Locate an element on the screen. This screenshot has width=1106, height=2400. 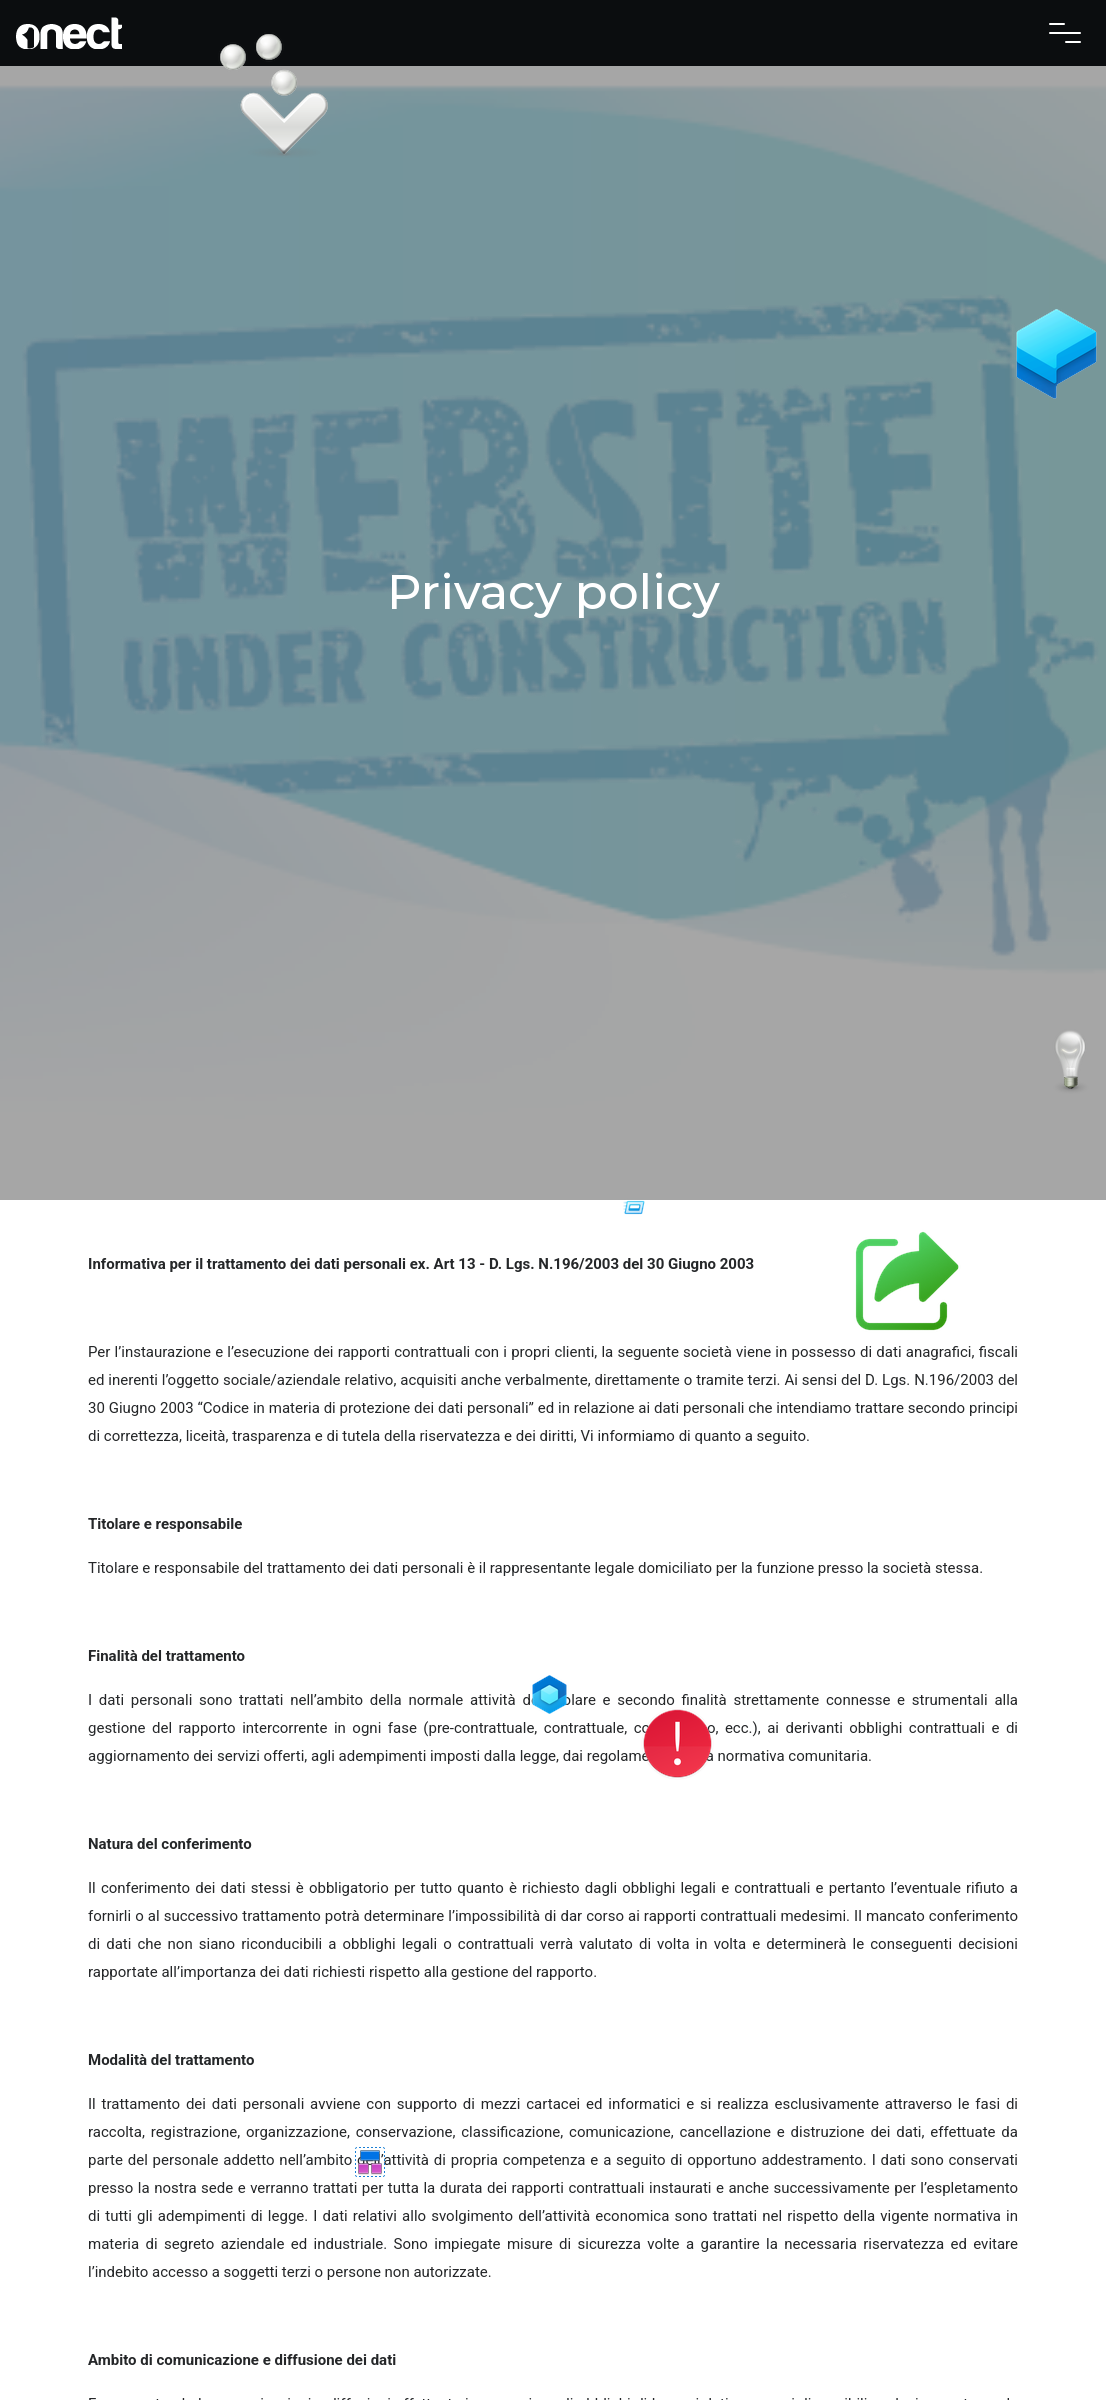
select all items in the current view is located at coordinates (370, 2162).